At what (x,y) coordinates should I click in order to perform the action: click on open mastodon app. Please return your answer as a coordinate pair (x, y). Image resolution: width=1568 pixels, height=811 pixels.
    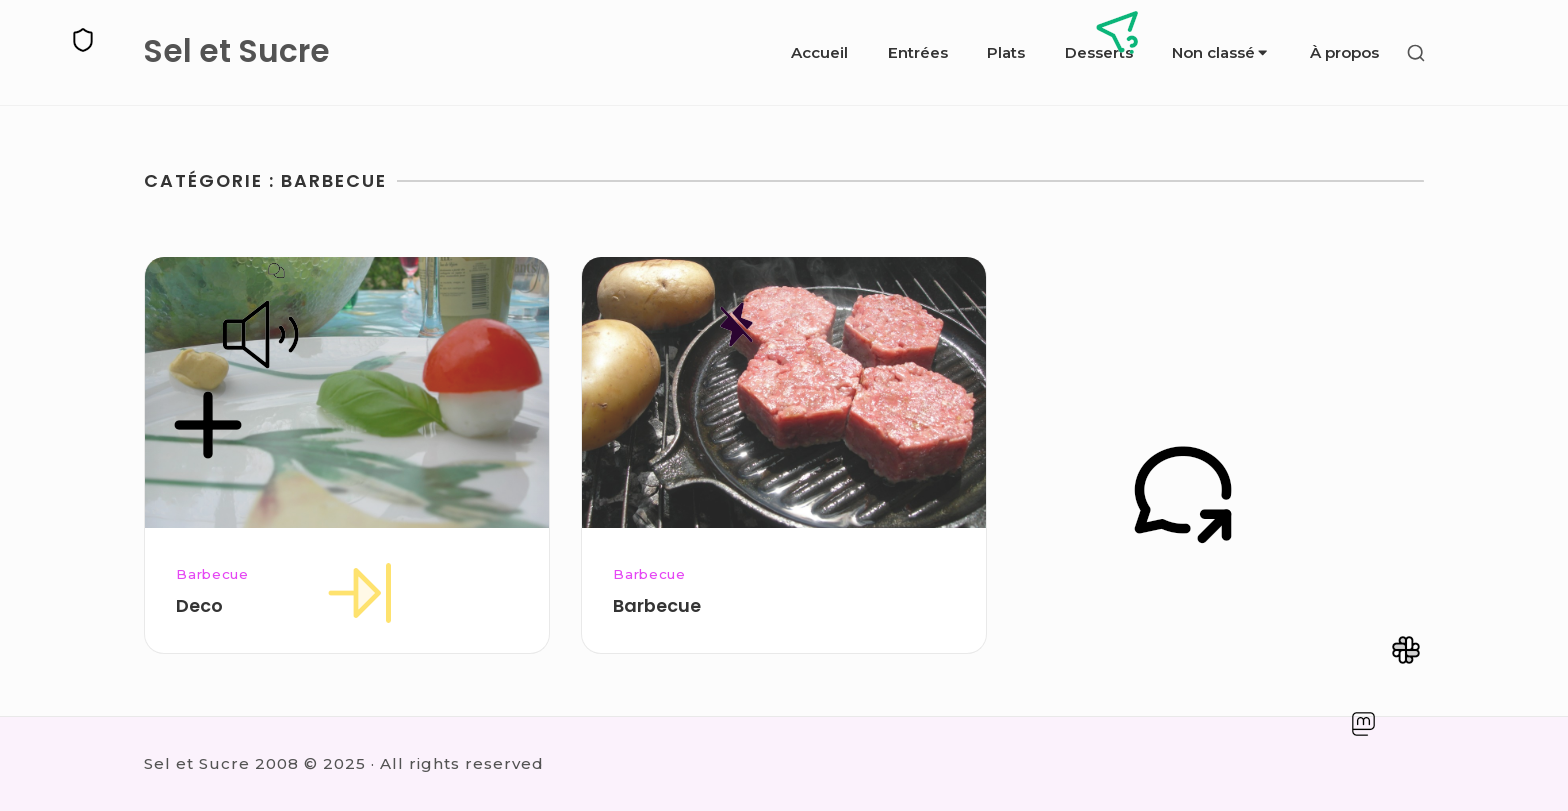
    Looking at the image, I should click on (1363, 723).